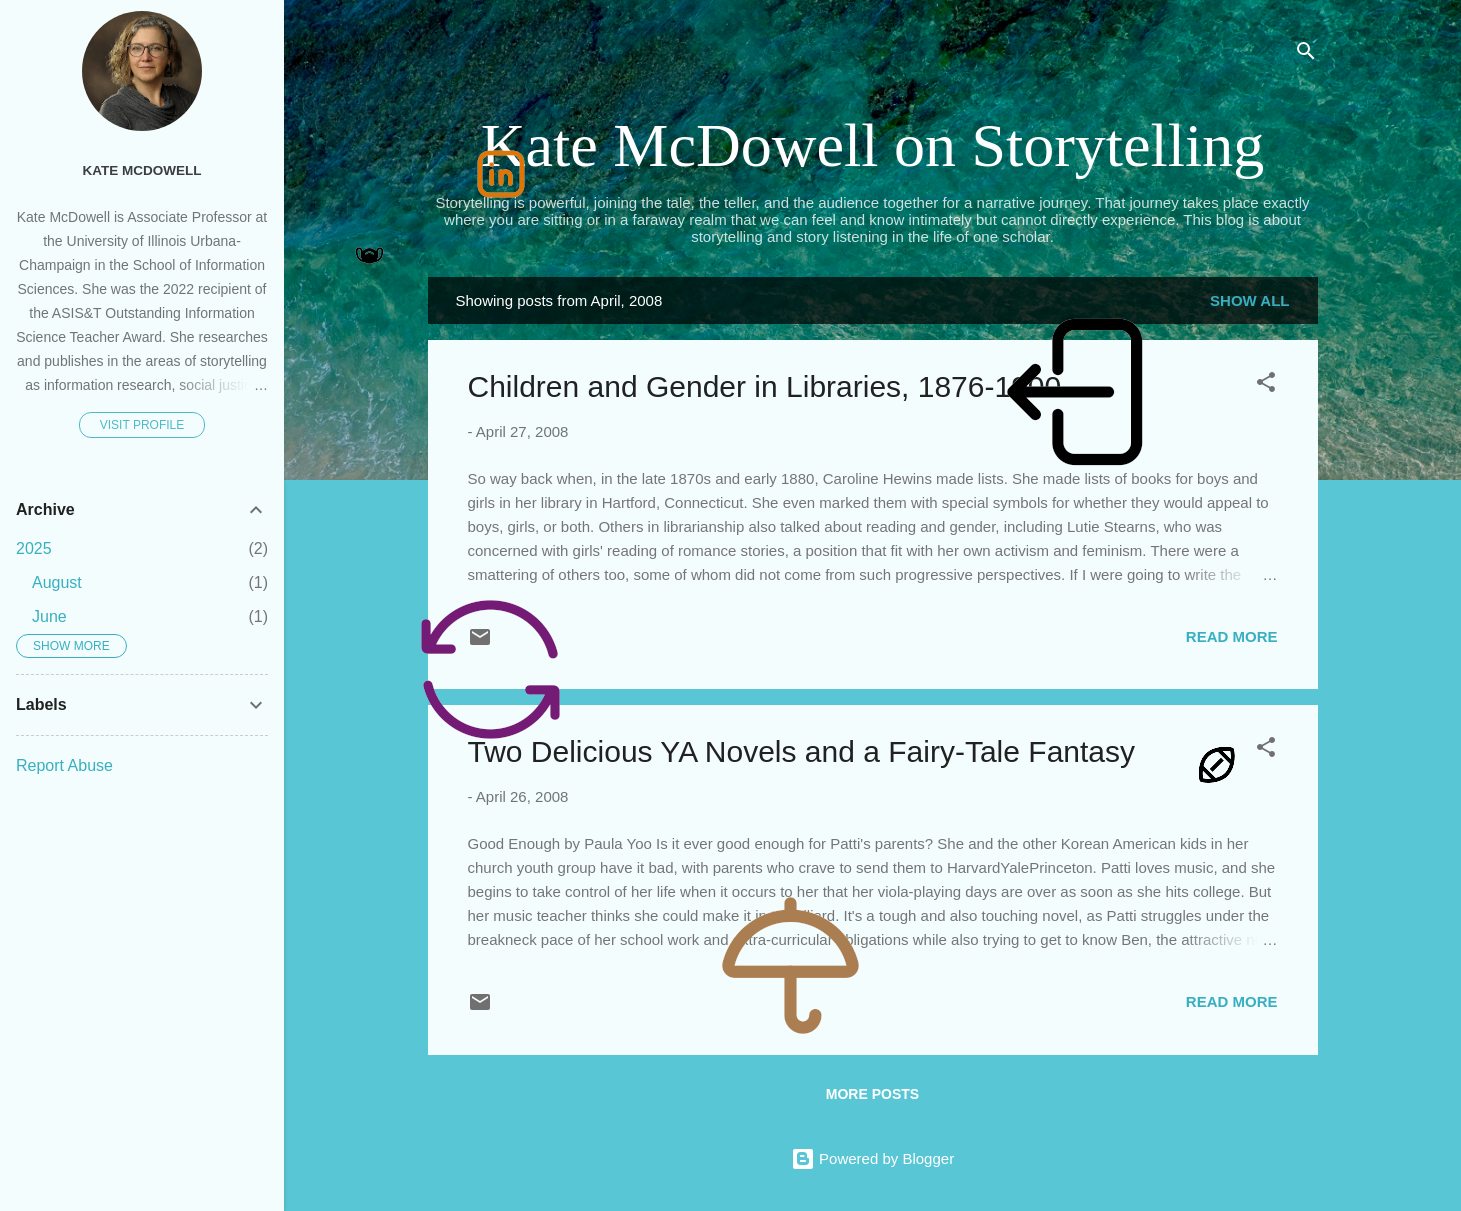 The height and width of the screenshot is (1211, 1461). Describe the element at coordinates (1217, 765) in the screenshot. I see `view sports scores and updates` at that location.